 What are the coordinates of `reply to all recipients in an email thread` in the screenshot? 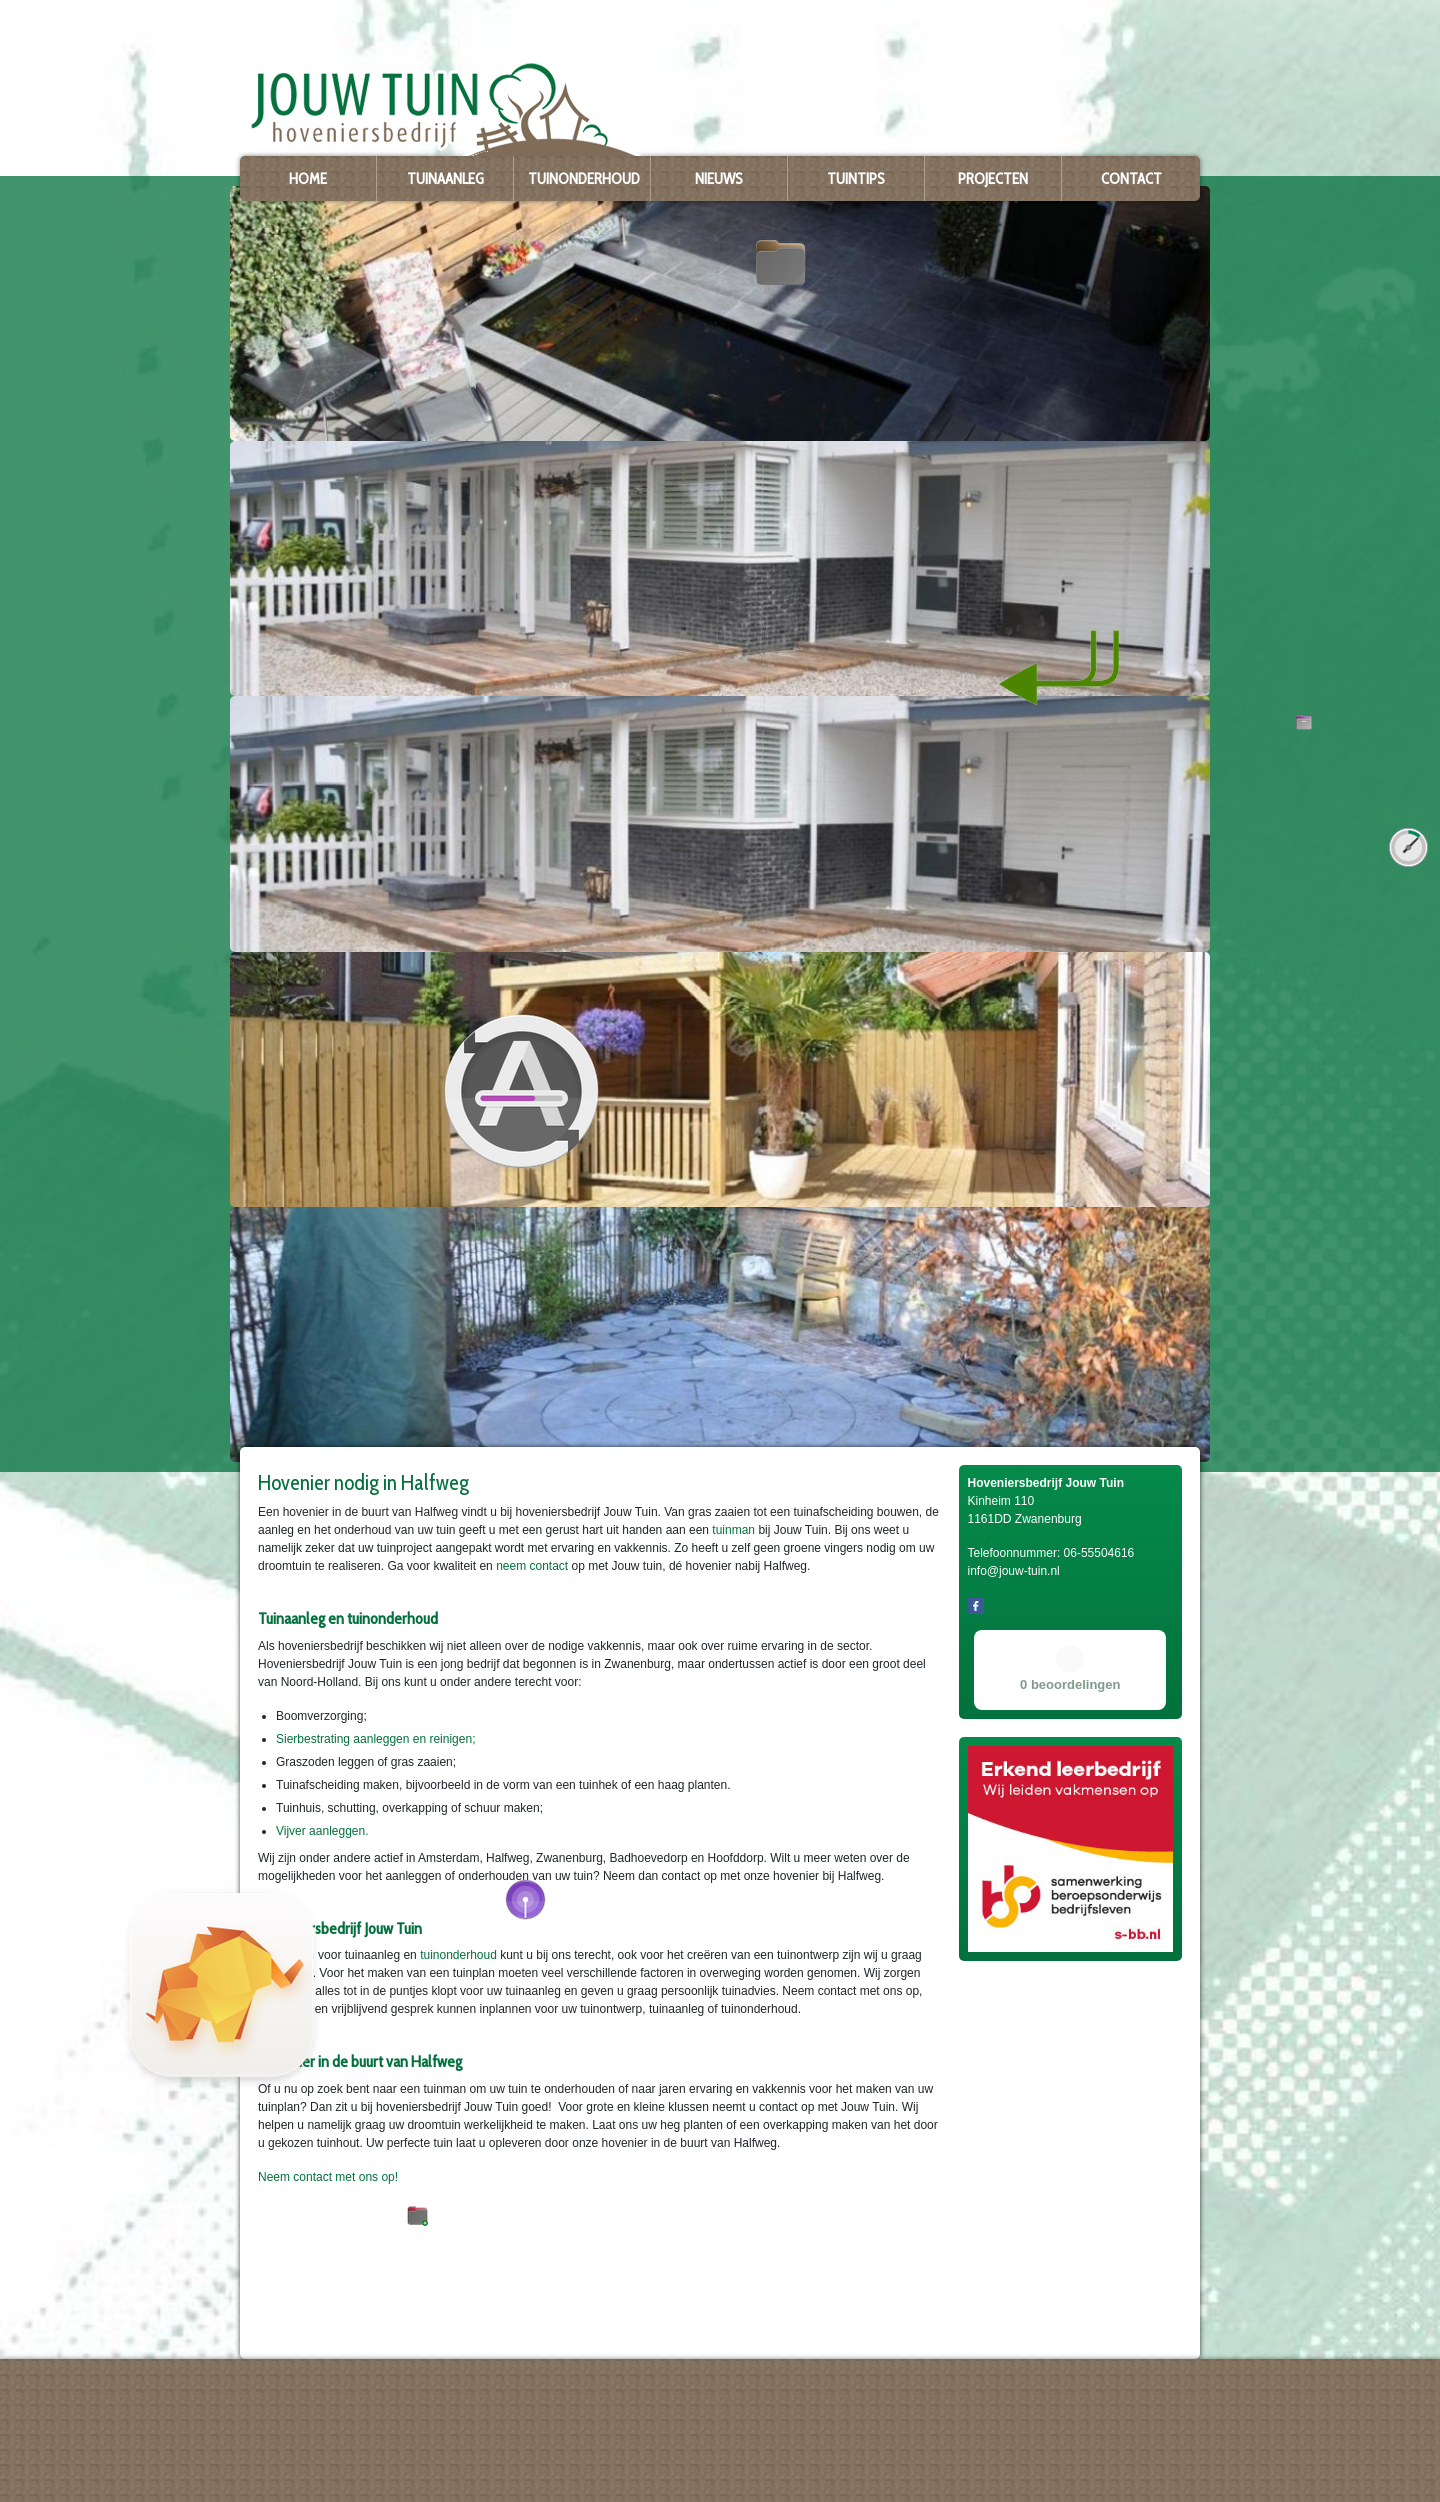 It's located at (1057, 667).